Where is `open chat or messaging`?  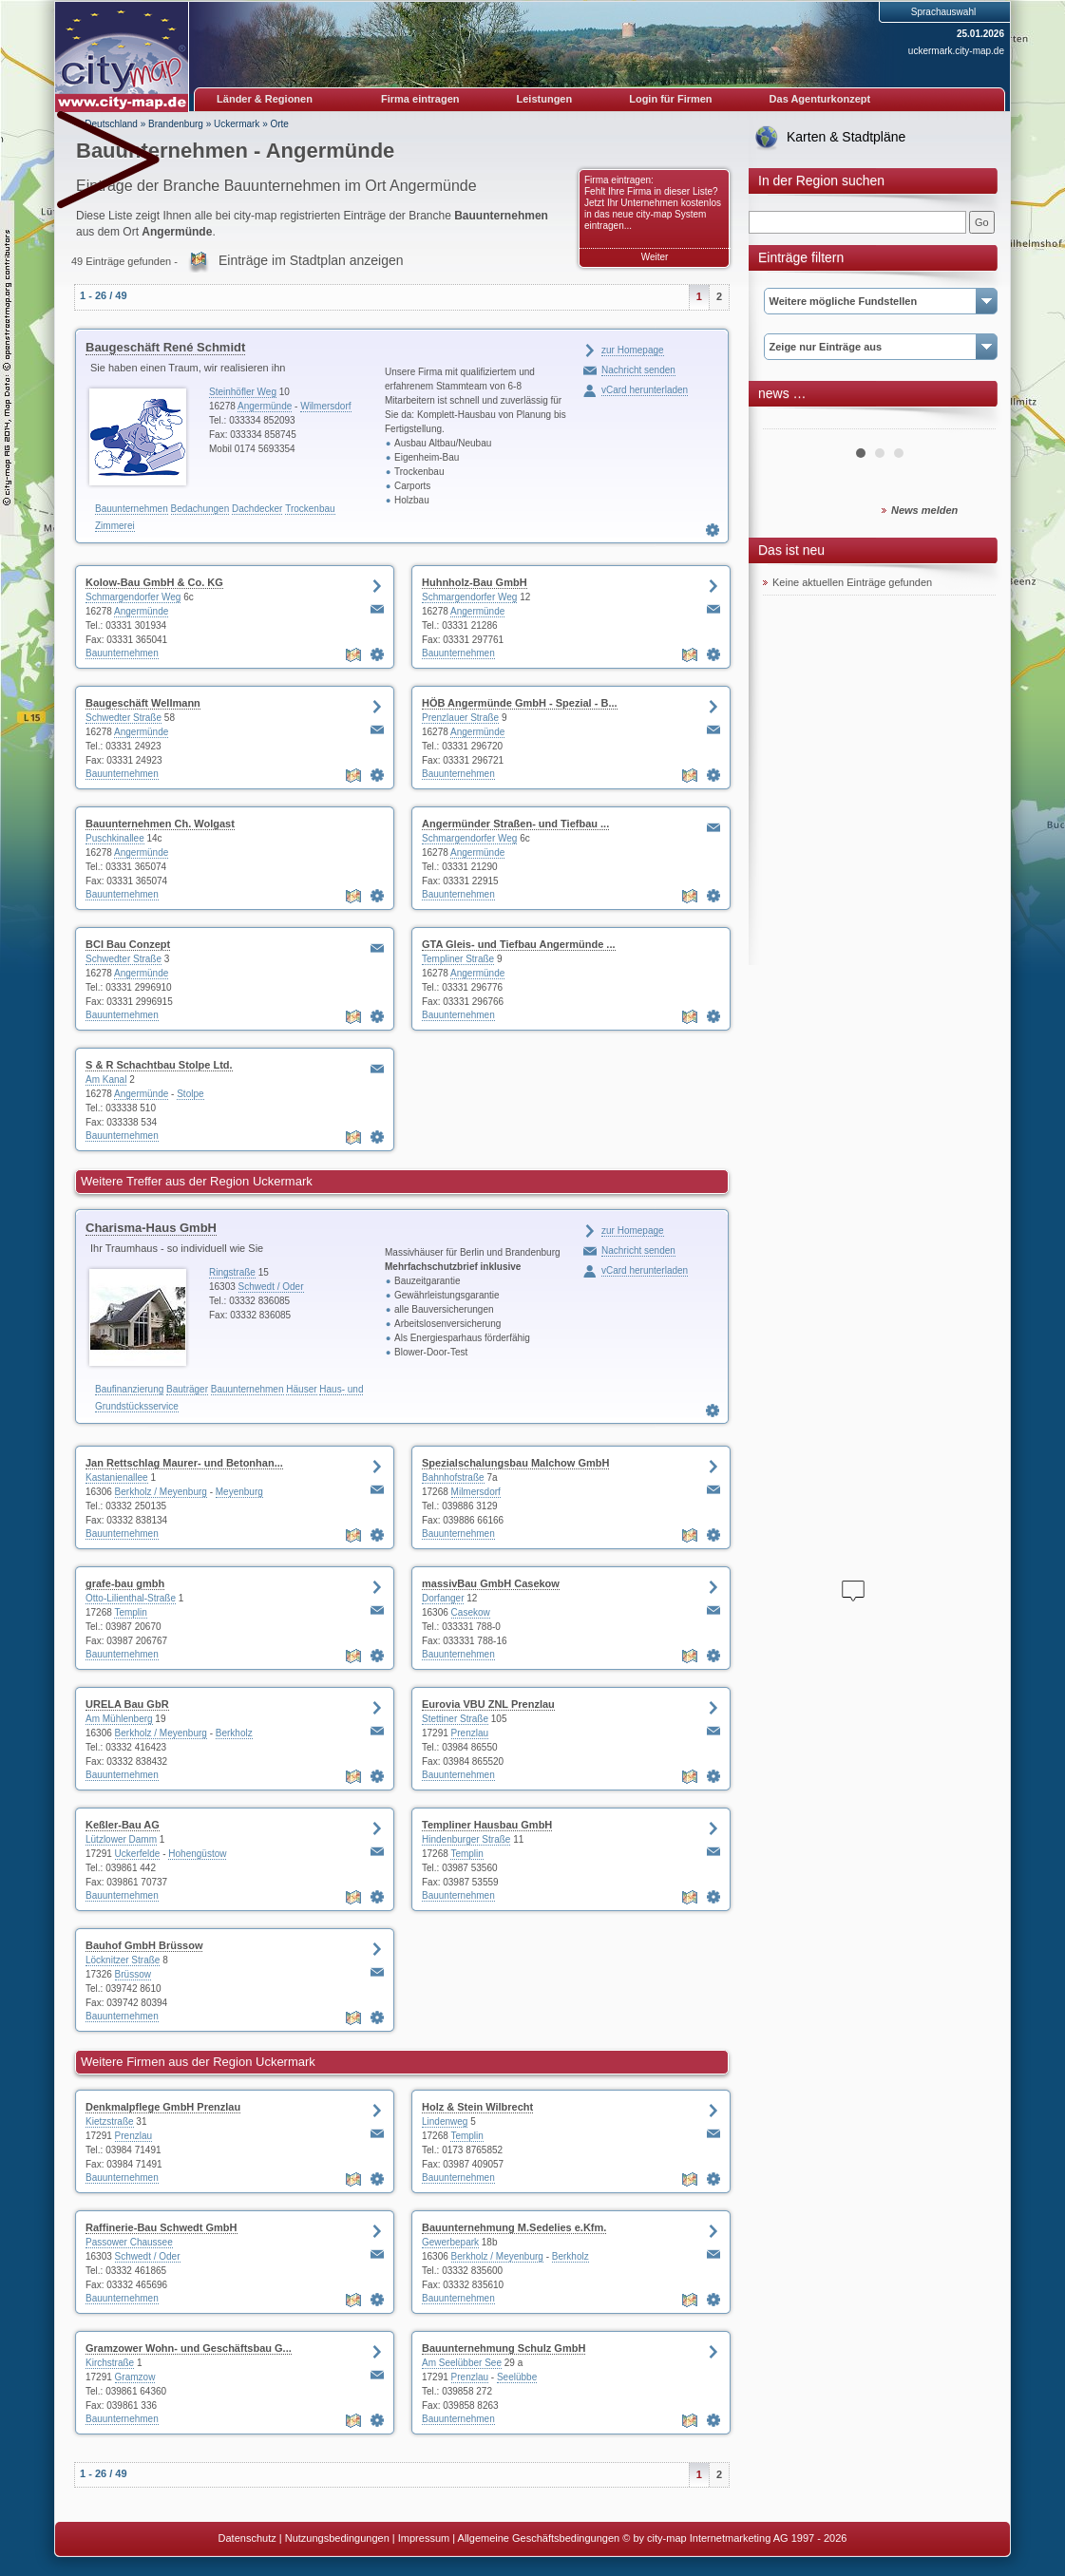 open chat or messaging is located at coordinates (853, 1590).